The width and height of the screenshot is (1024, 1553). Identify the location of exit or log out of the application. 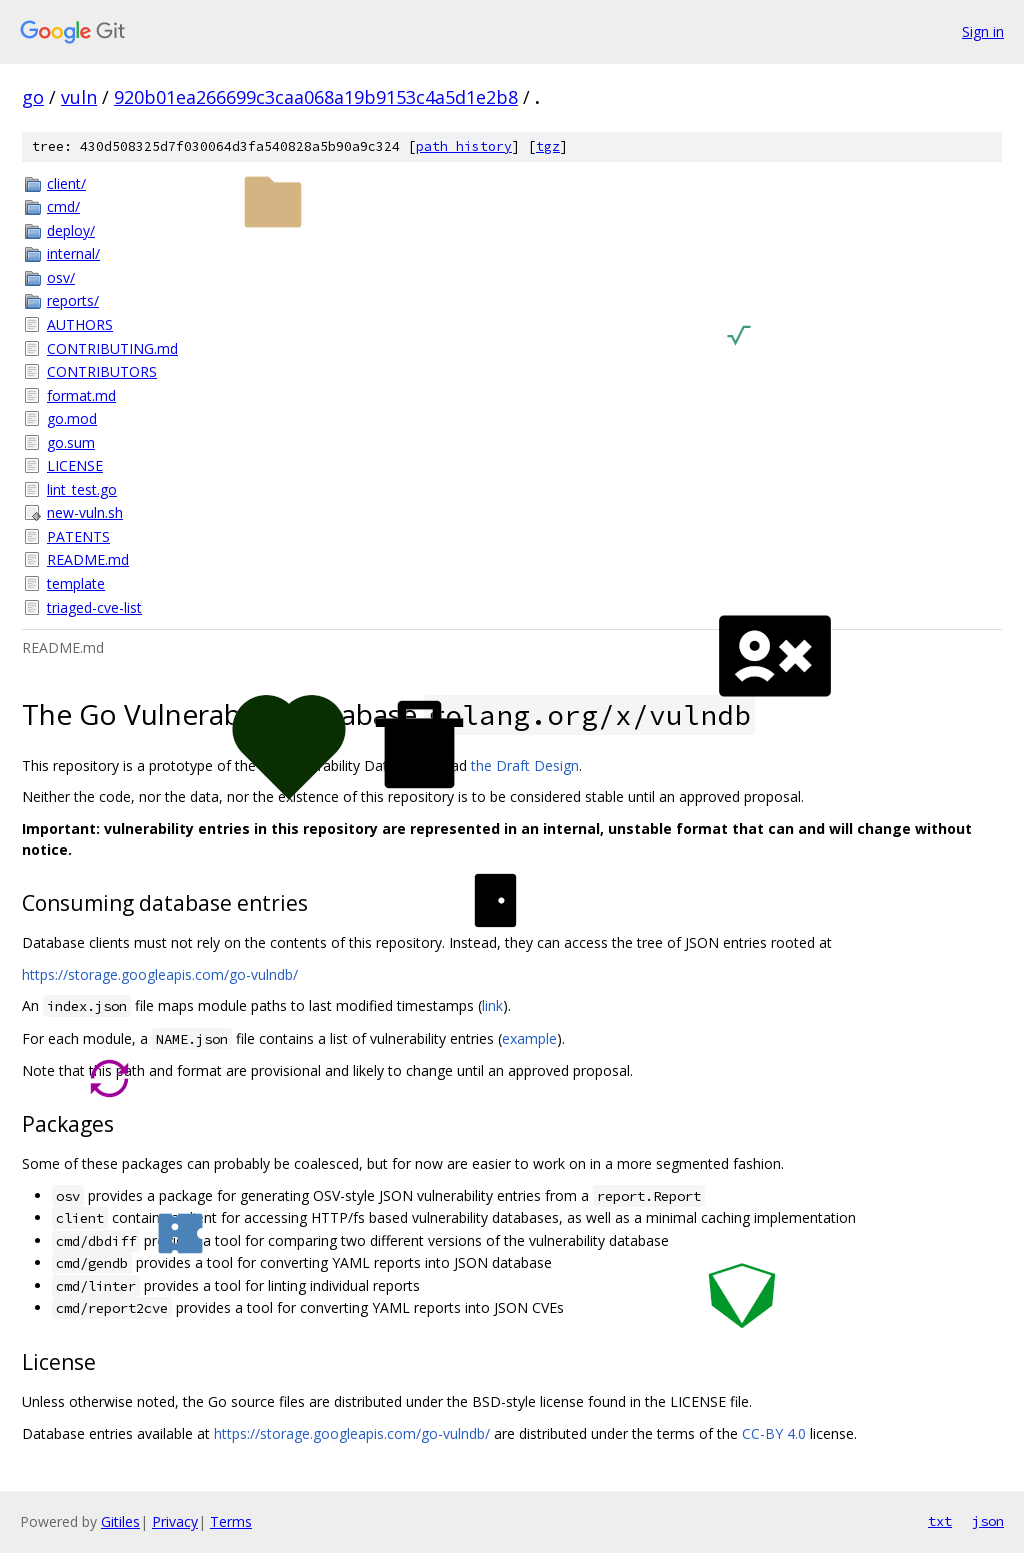
(495, 900).